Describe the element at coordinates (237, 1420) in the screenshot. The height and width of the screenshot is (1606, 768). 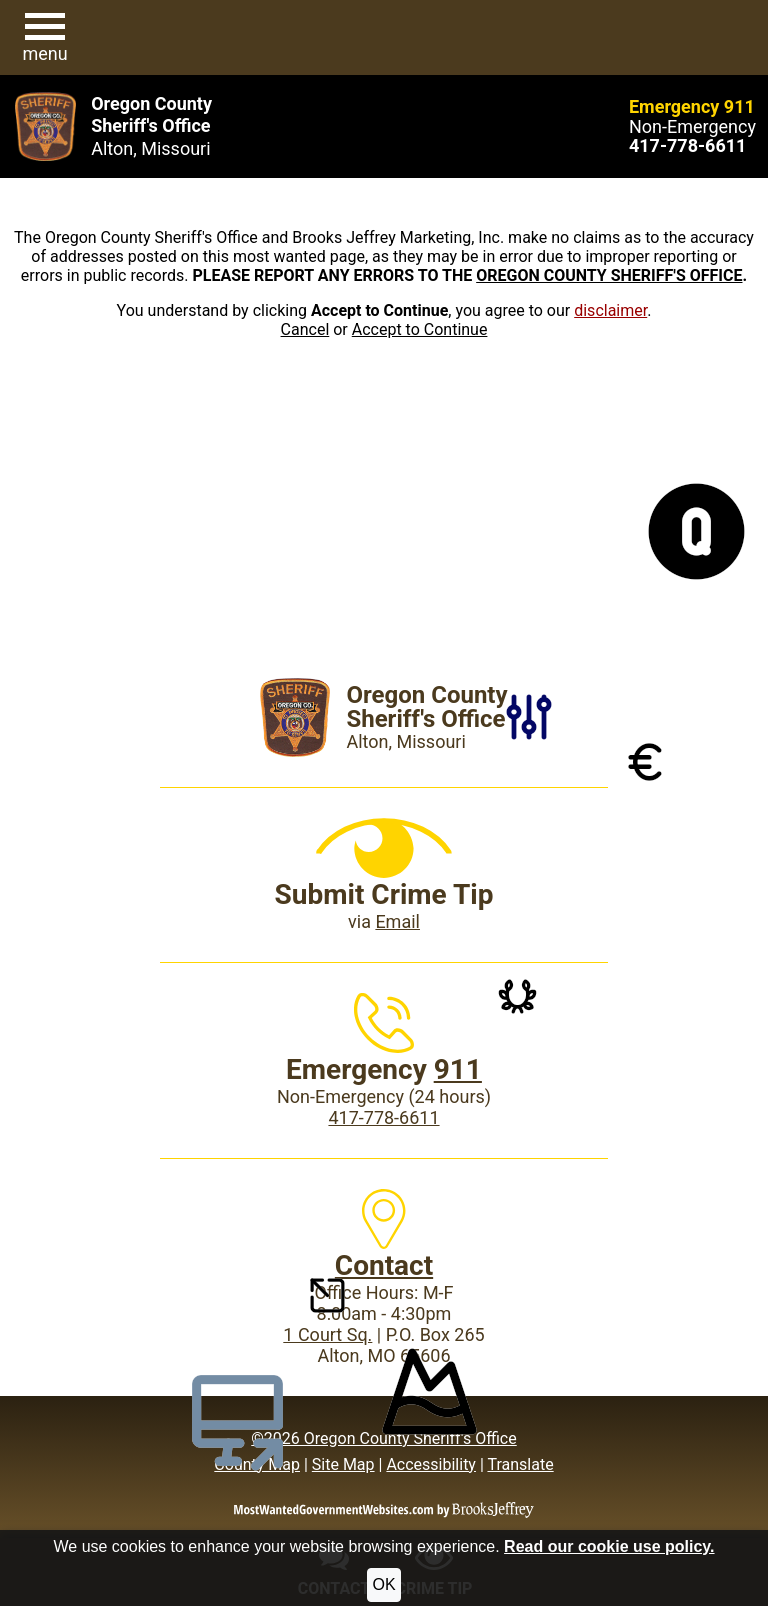
I see `share content from your desktop computer` at that location.